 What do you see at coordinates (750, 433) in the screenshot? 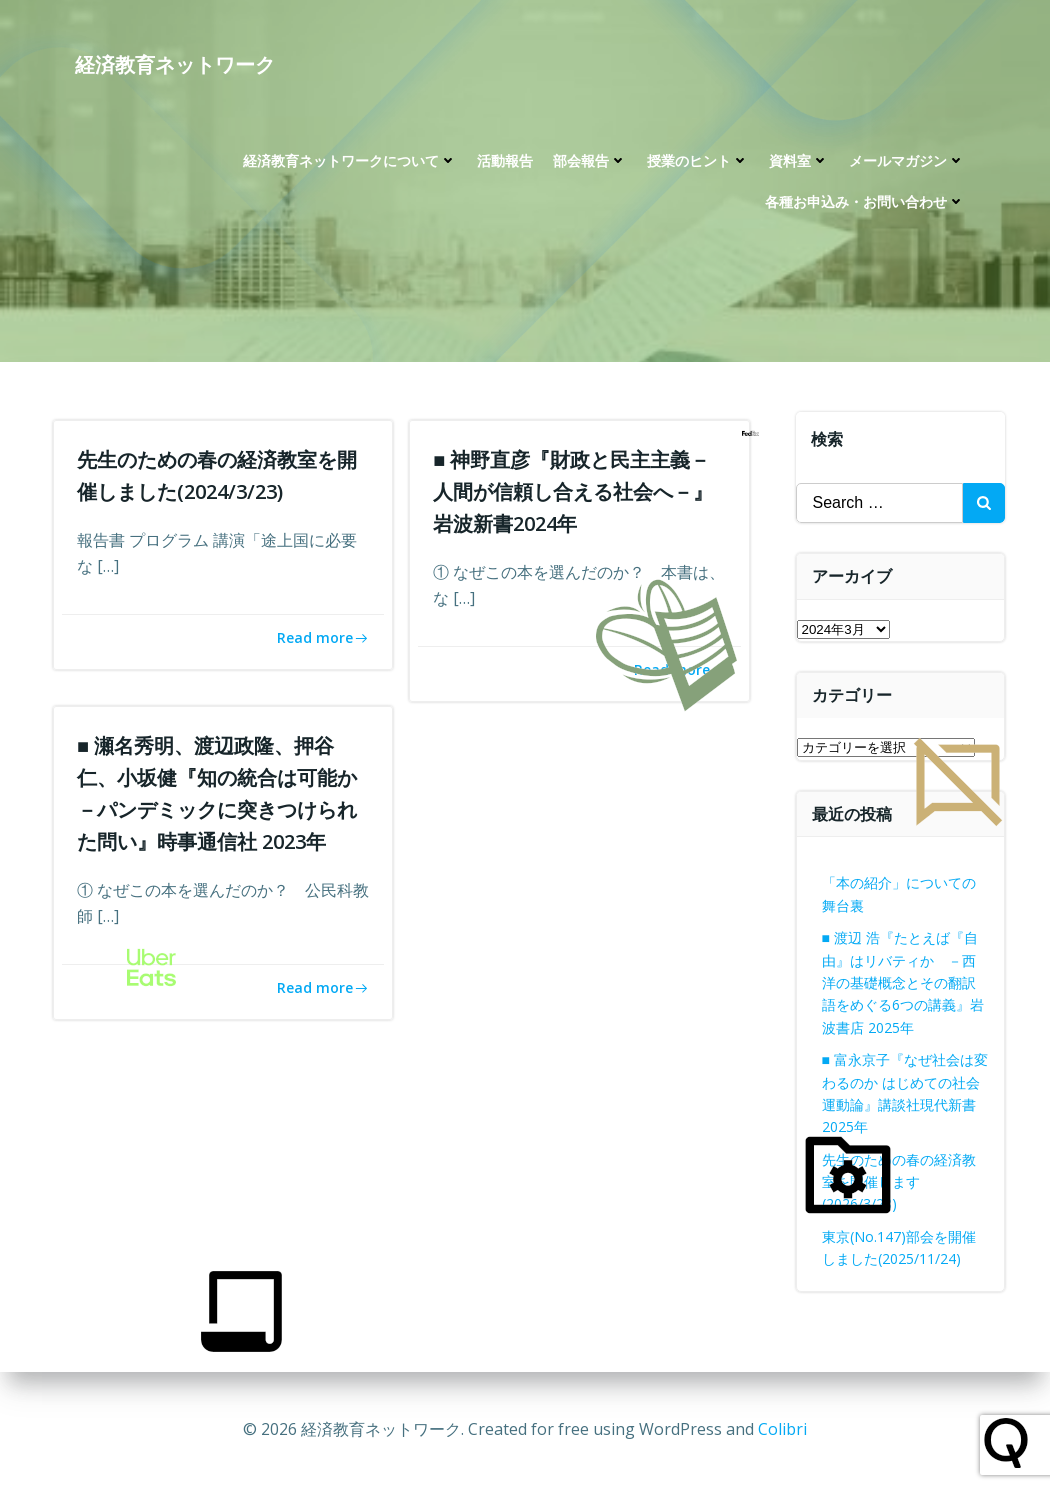
I see `fedex shipping or delivery services` at bounding box center [750, 433].